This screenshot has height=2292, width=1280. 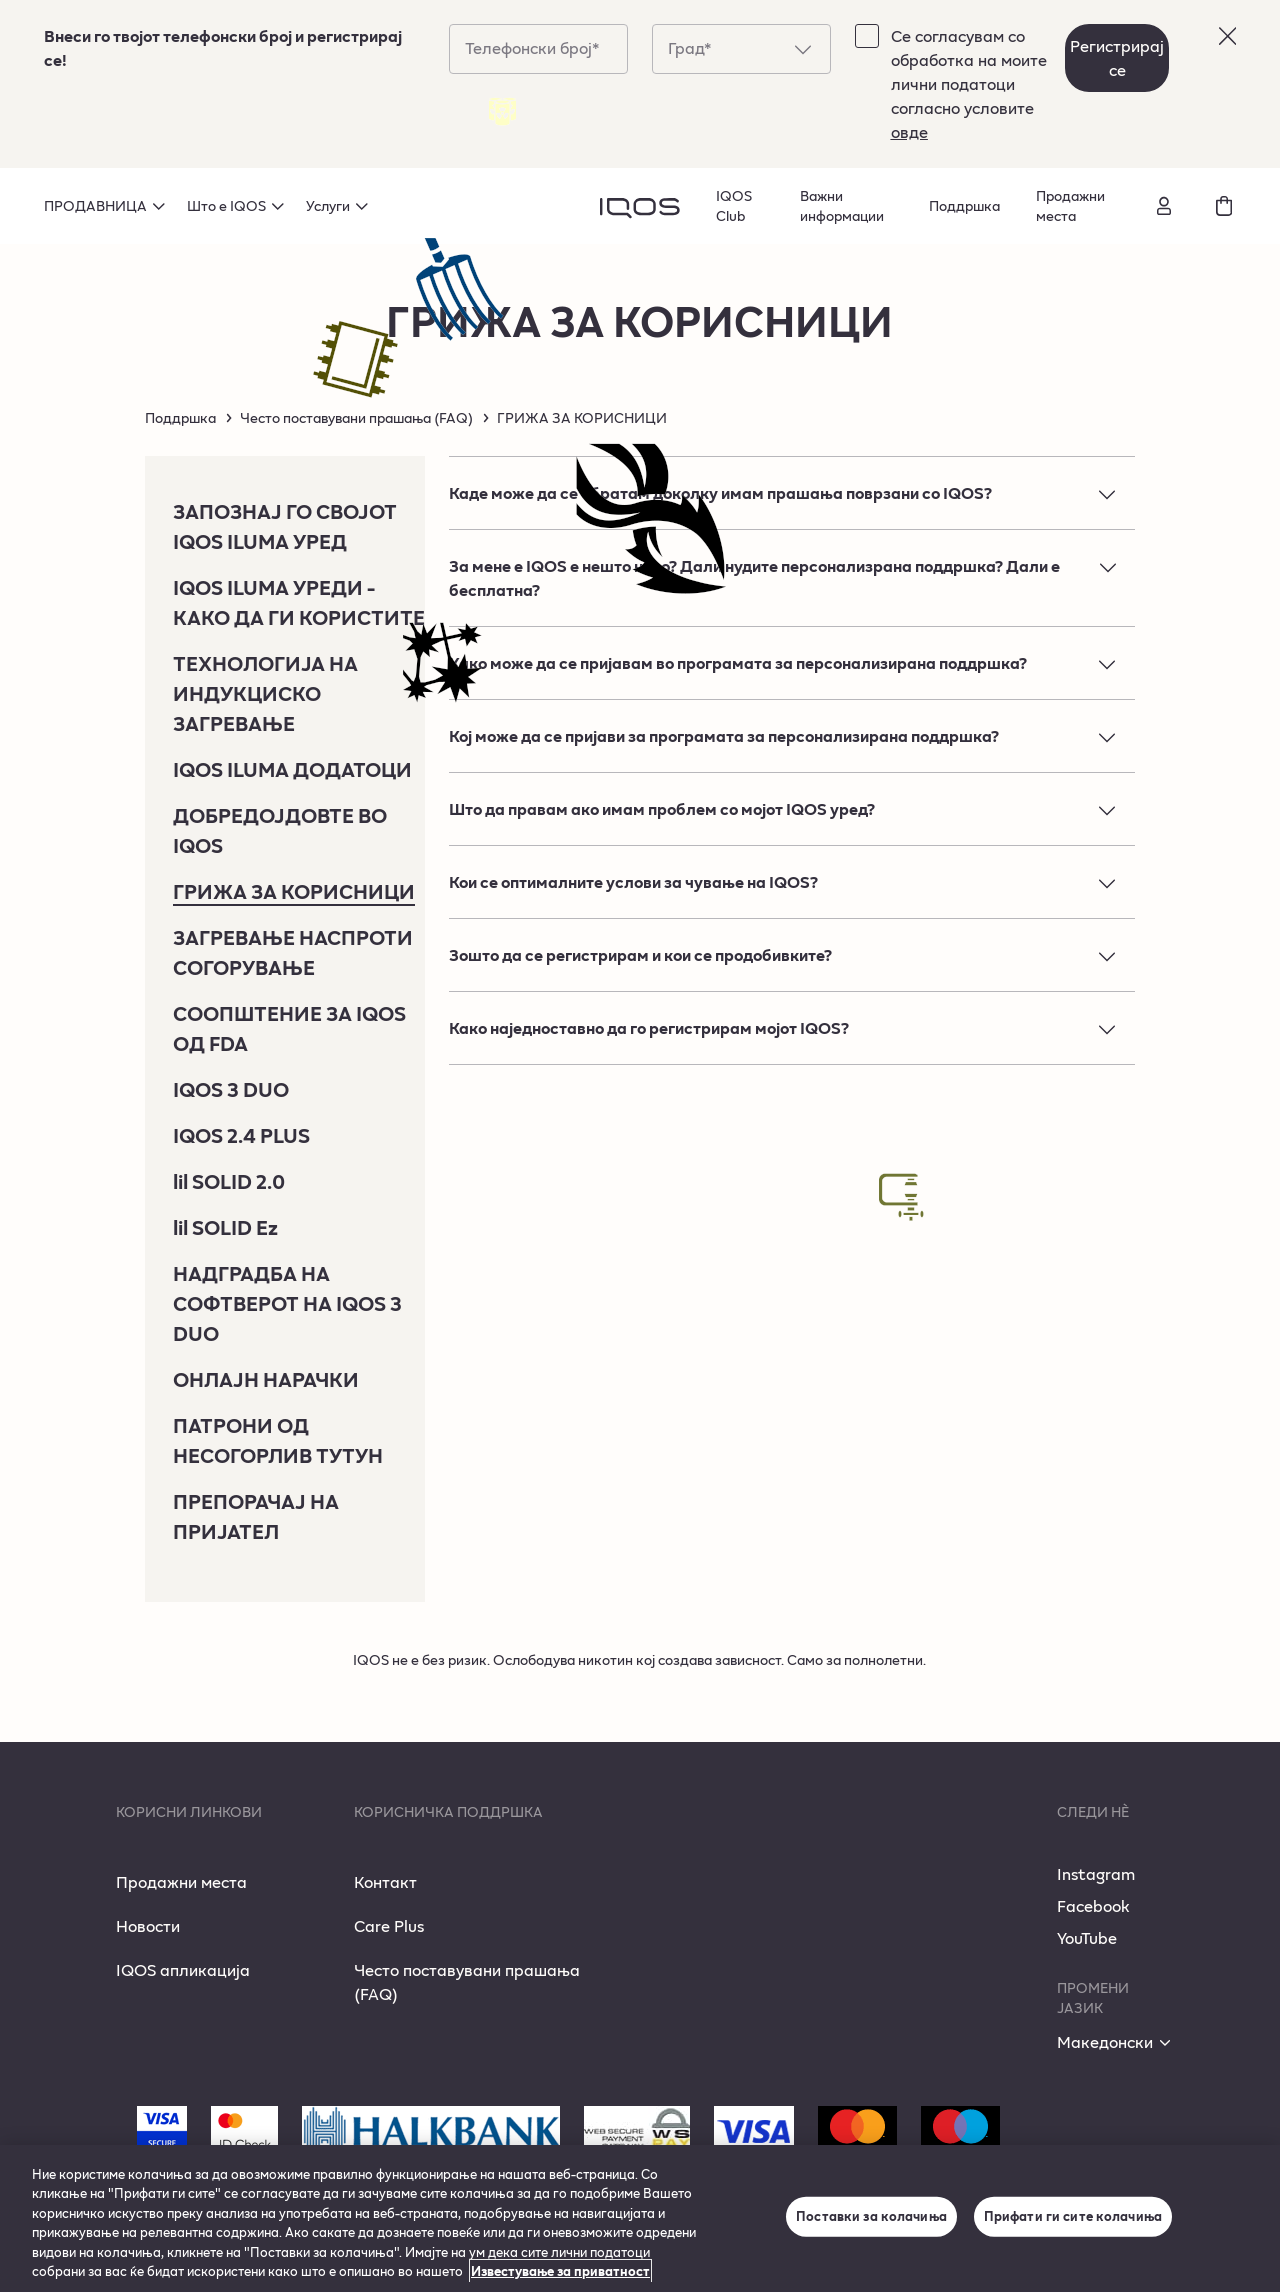 I want to click on indicates hazardous or radioactive materials in a game context, so click(x=502, y=111).